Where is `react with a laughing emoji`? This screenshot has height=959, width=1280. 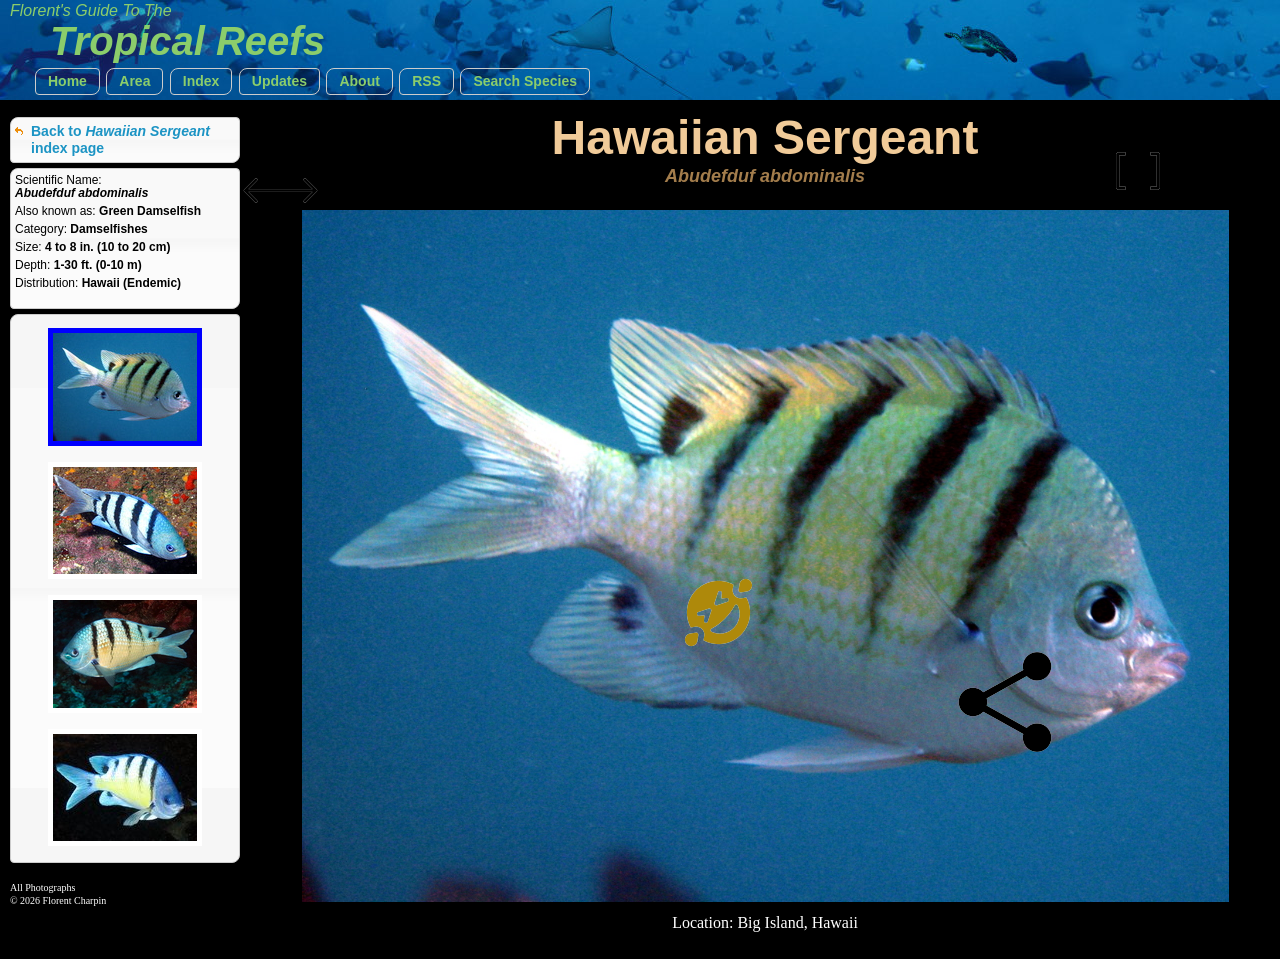 react with a laughing emoji is located at coordinates (718, 612).